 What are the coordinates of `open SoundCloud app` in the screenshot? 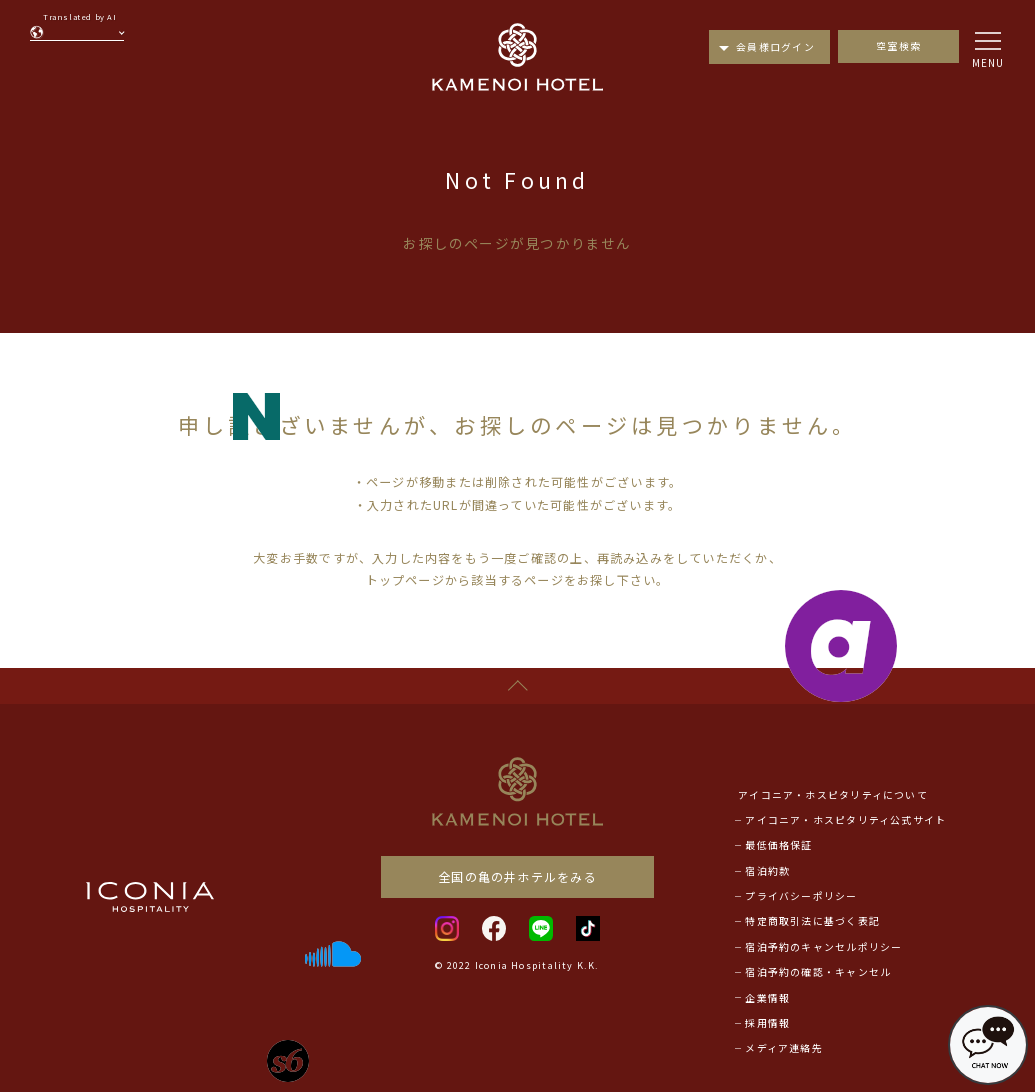 It's located at (333, 954).